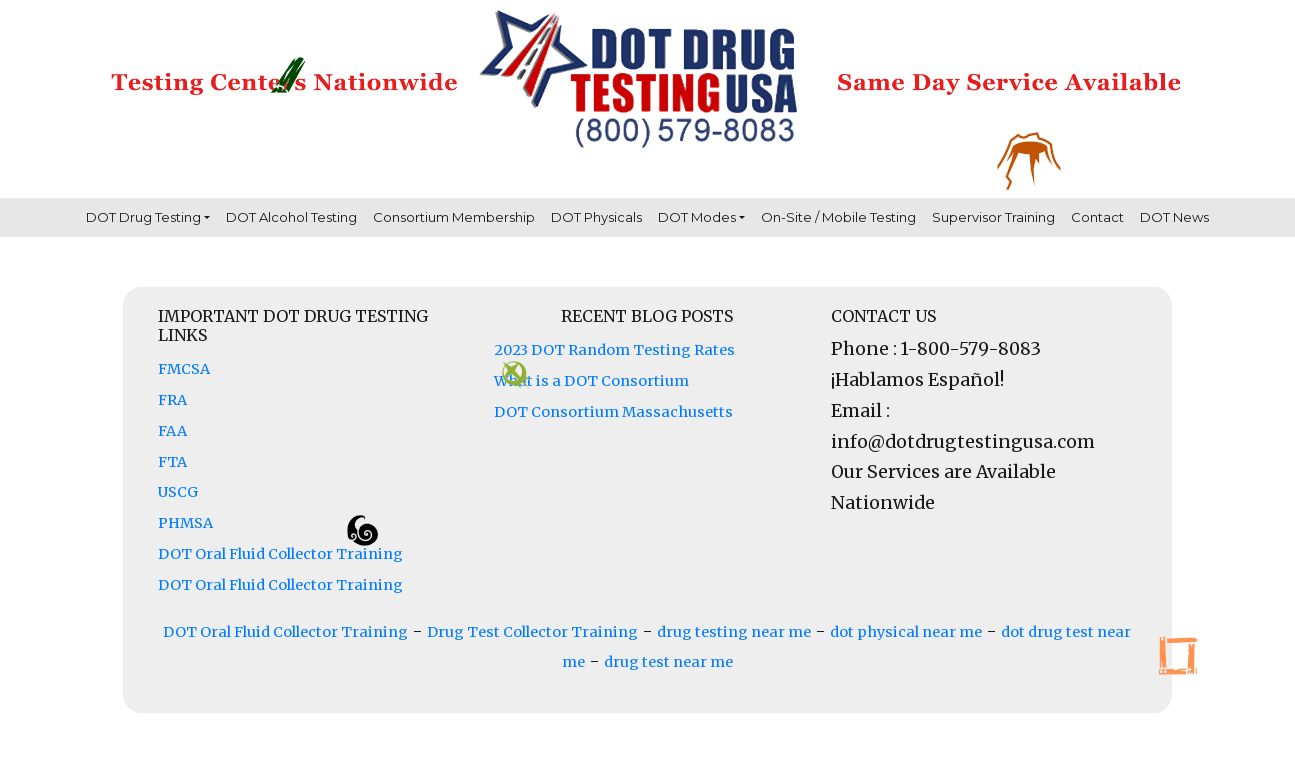 This screenshot has height=761, width=1295. Describe the element at coordinates (1029, 158) in the screenshot. I see `indicates a volcano or volcanic area on a map` at that location.